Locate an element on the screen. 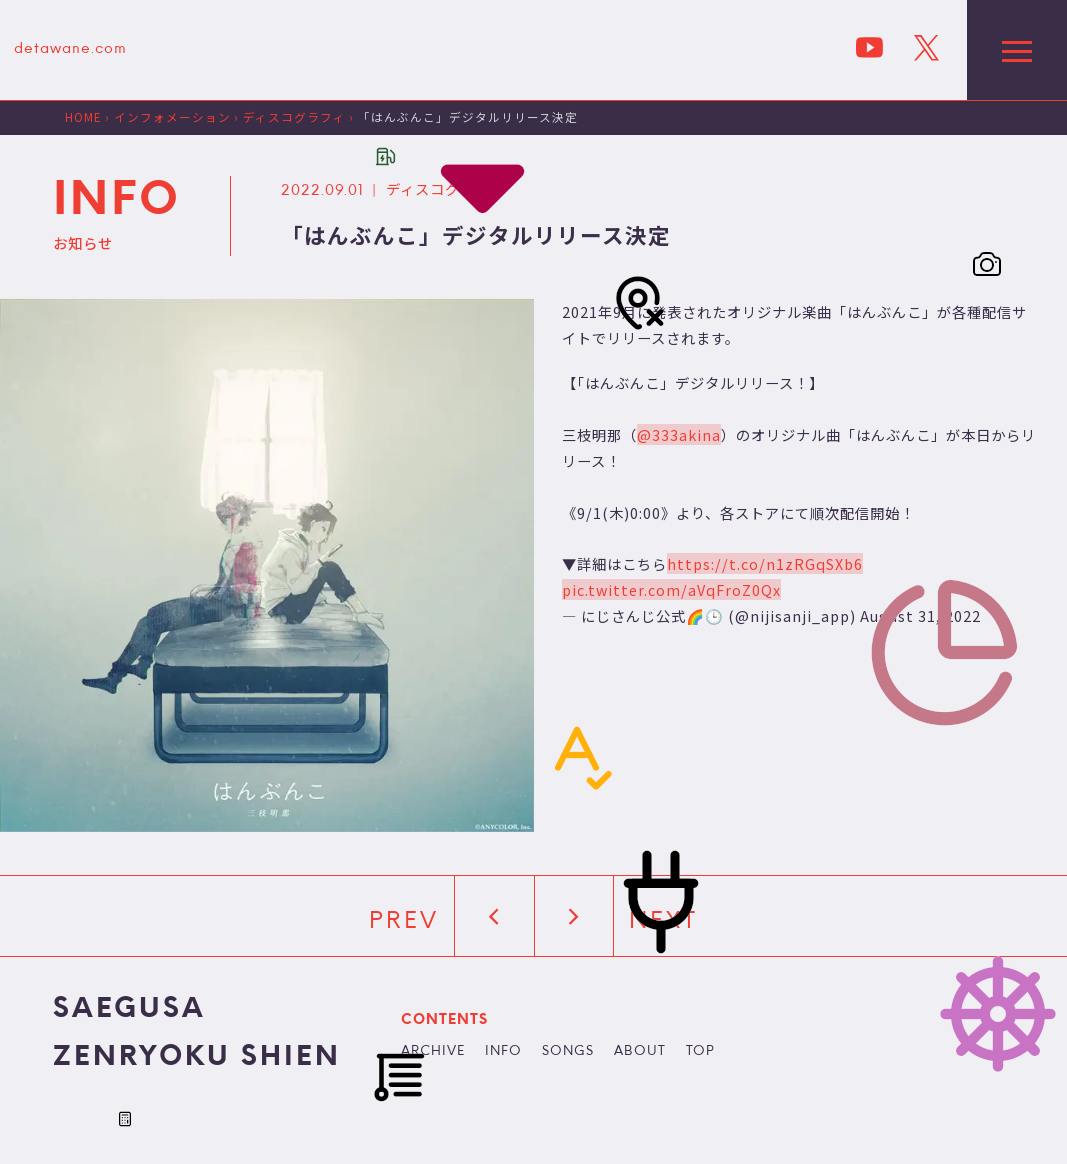 This screenshot has width=1067, height=1164. check spelling and grammar is located at coordinates (577, 755).